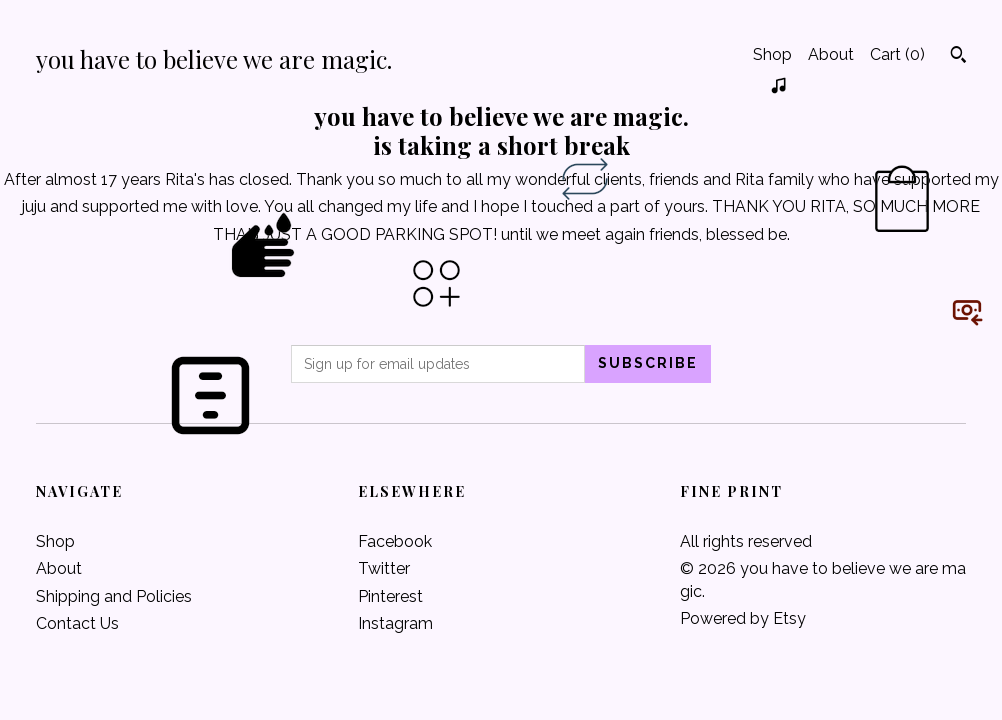  I want to click on copy to clipboard, so click(902, 200).